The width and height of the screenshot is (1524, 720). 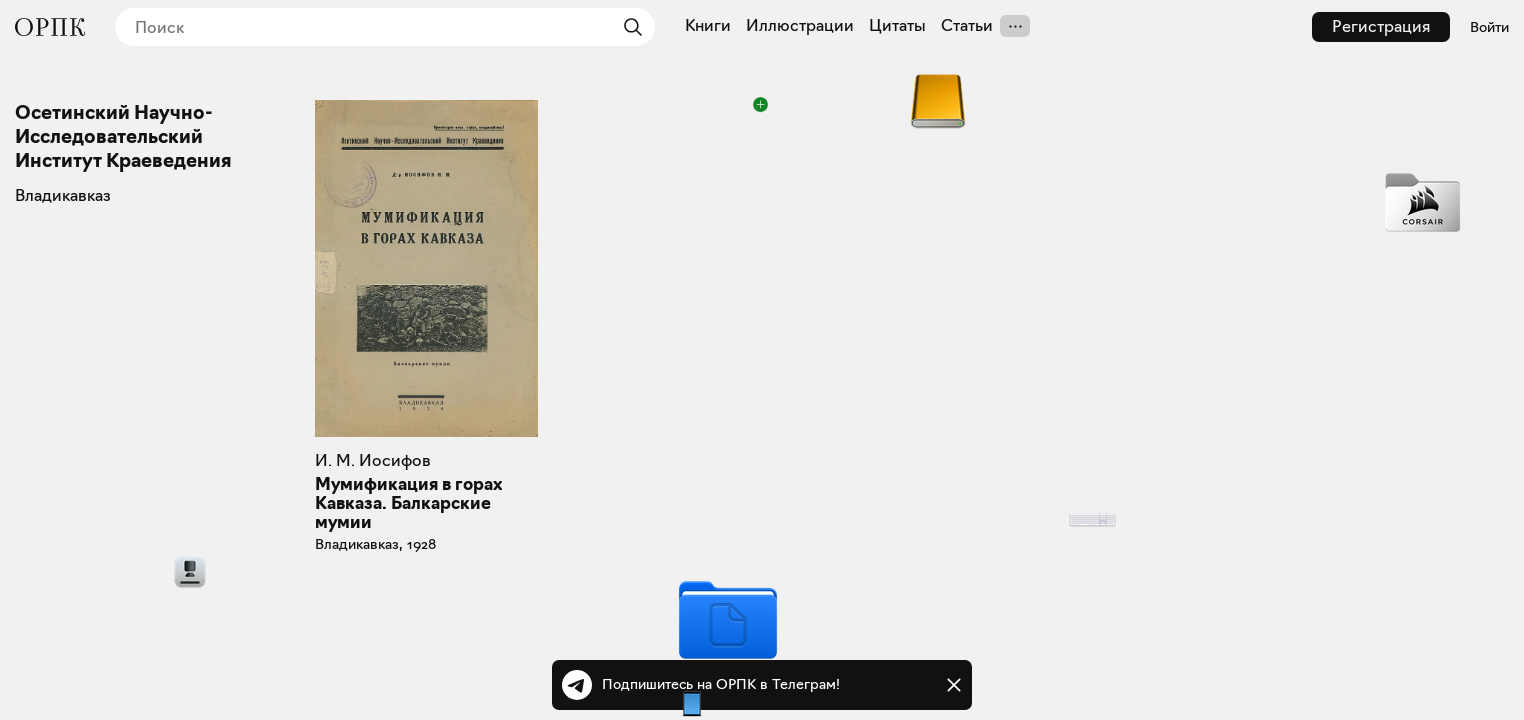 I want to click on connect a bluetooth keyboard, so click(x=1092, y=519).